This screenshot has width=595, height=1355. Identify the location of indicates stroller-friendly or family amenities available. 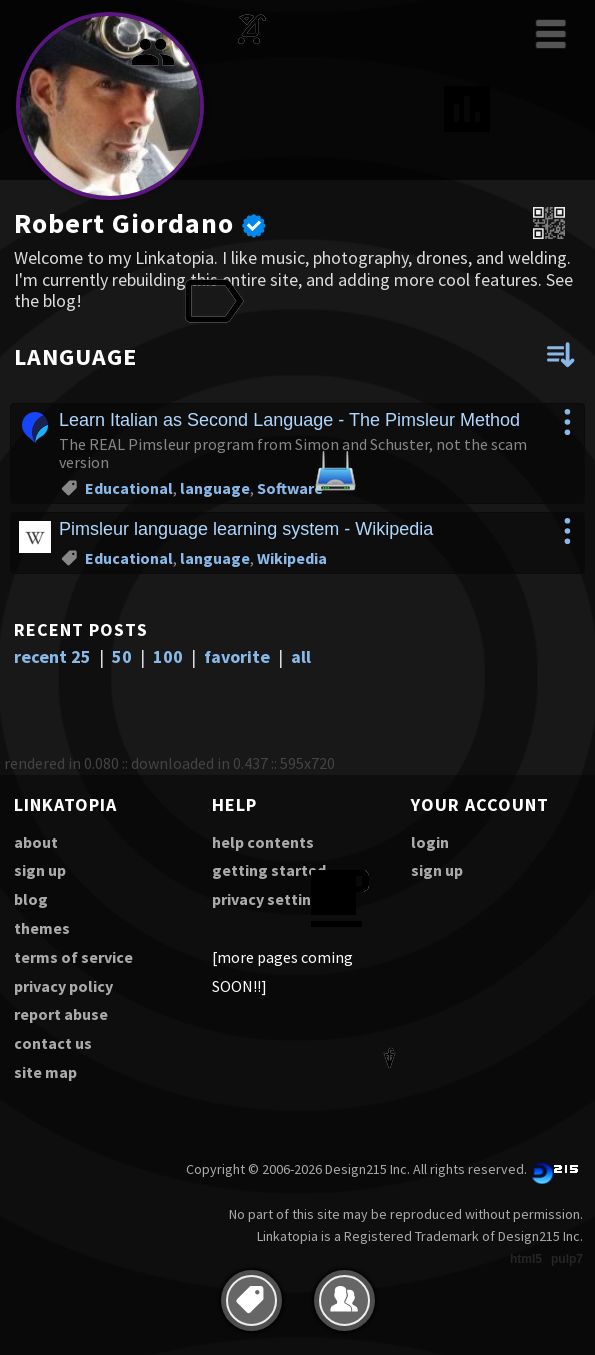
(250, 28).